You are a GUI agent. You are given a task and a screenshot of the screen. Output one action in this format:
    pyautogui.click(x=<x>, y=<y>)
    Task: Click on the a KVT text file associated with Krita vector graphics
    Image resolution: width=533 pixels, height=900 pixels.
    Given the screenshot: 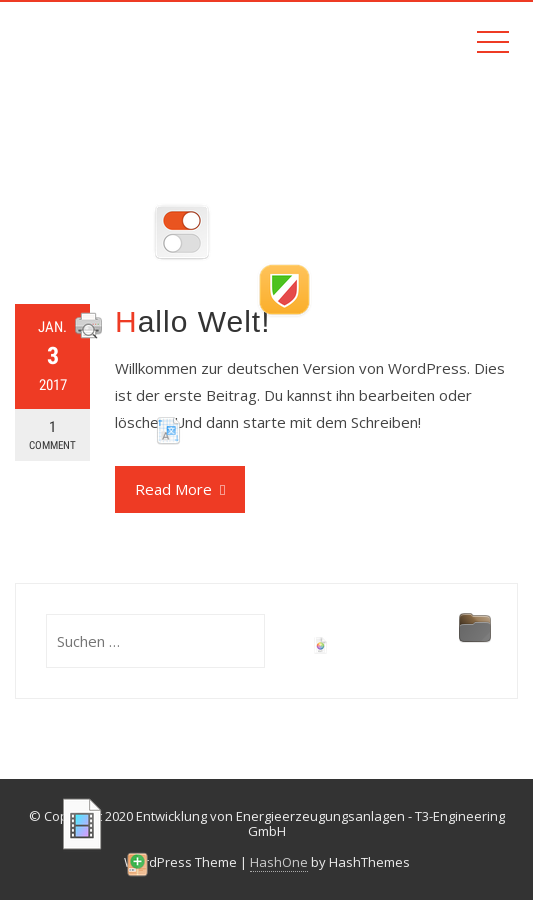 What is the action you would take?
    pyautogui.click(x=320, y=645)
    